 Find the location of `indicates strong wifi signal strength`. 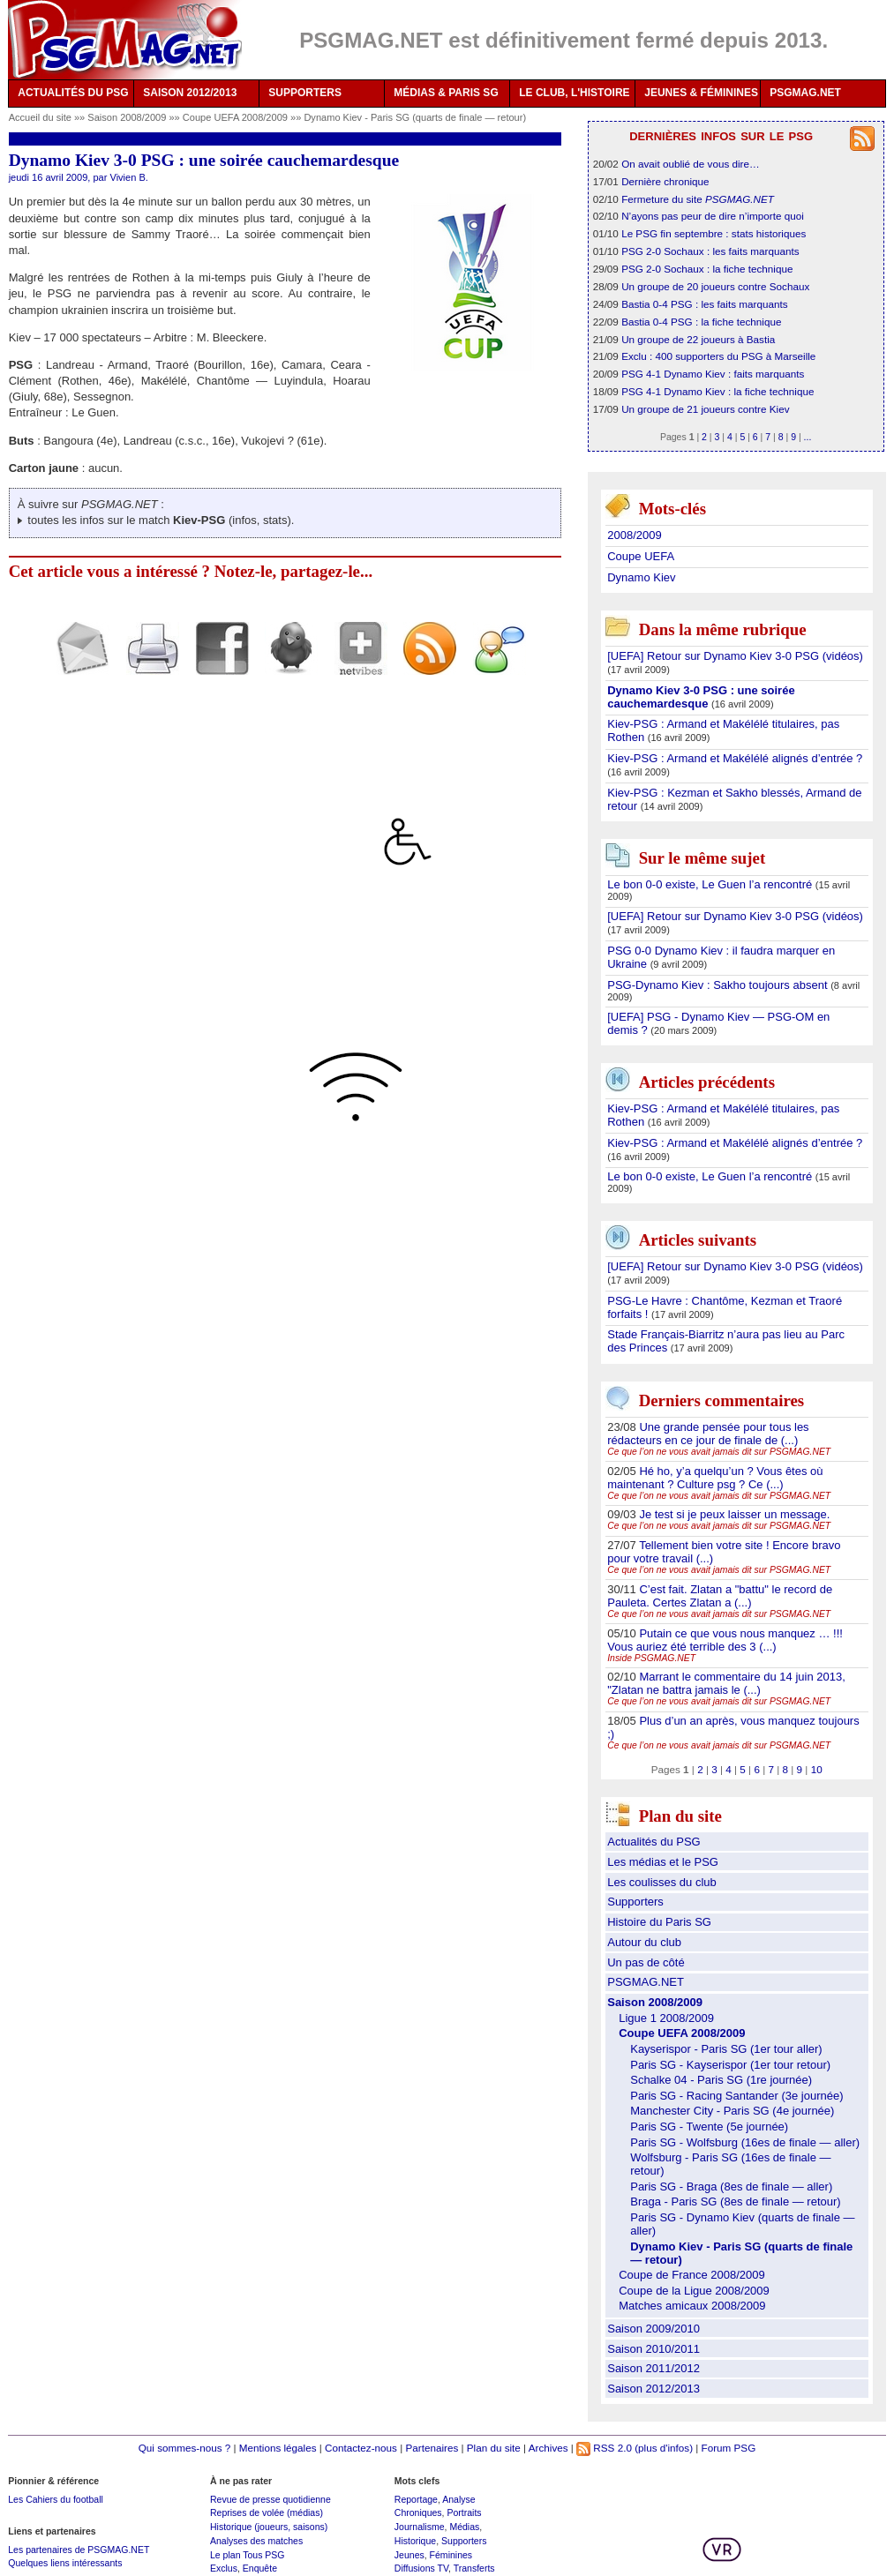

indicates strong wifi signal strength is located at coordinates (356, 1085).